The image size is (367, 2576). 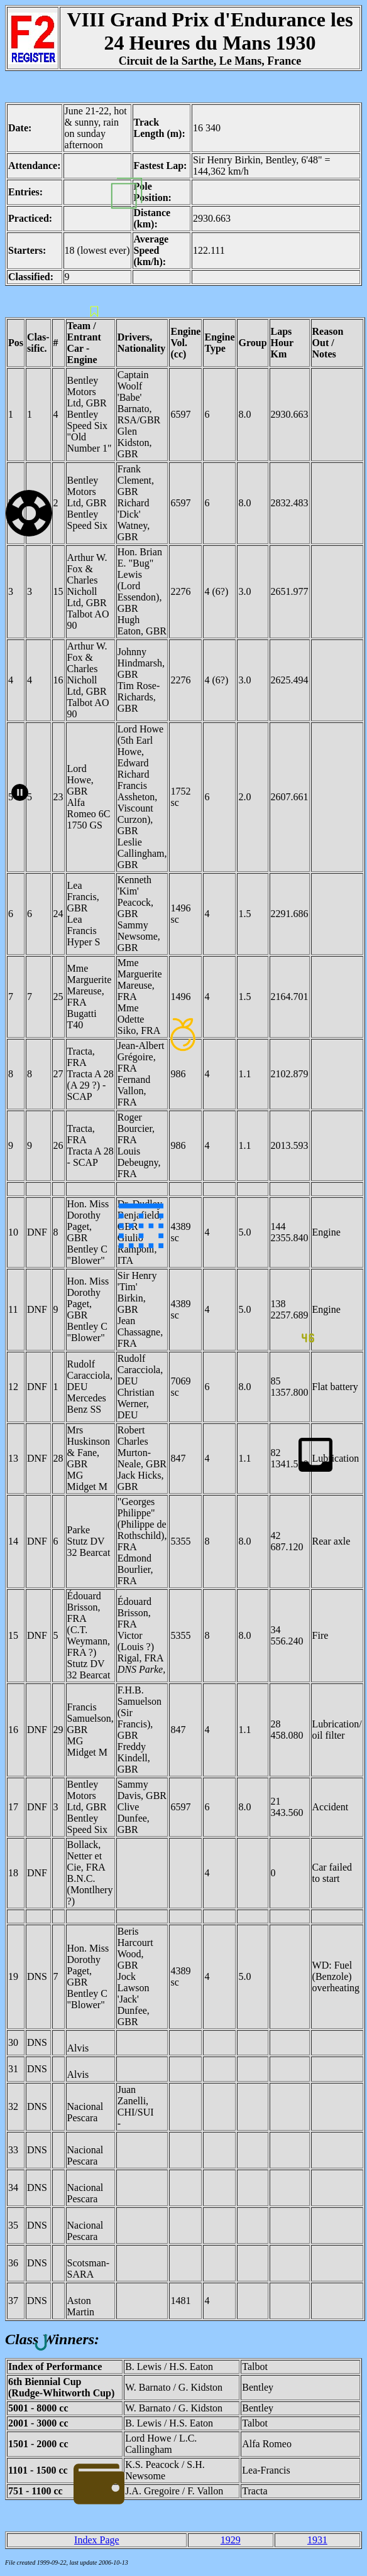 What do you see at coordinates (41, 2342) in the screenshot?
I see `the letter J text element or keyboard shortcut indicator` at bounding box center [41, 2342].